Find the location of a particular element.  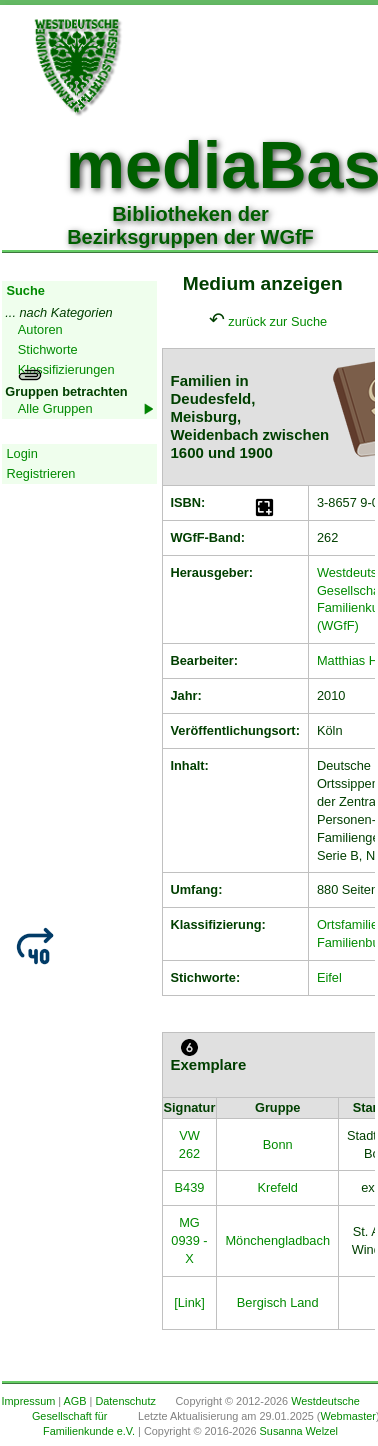

add to current selection is located at coordinates (264, 507).